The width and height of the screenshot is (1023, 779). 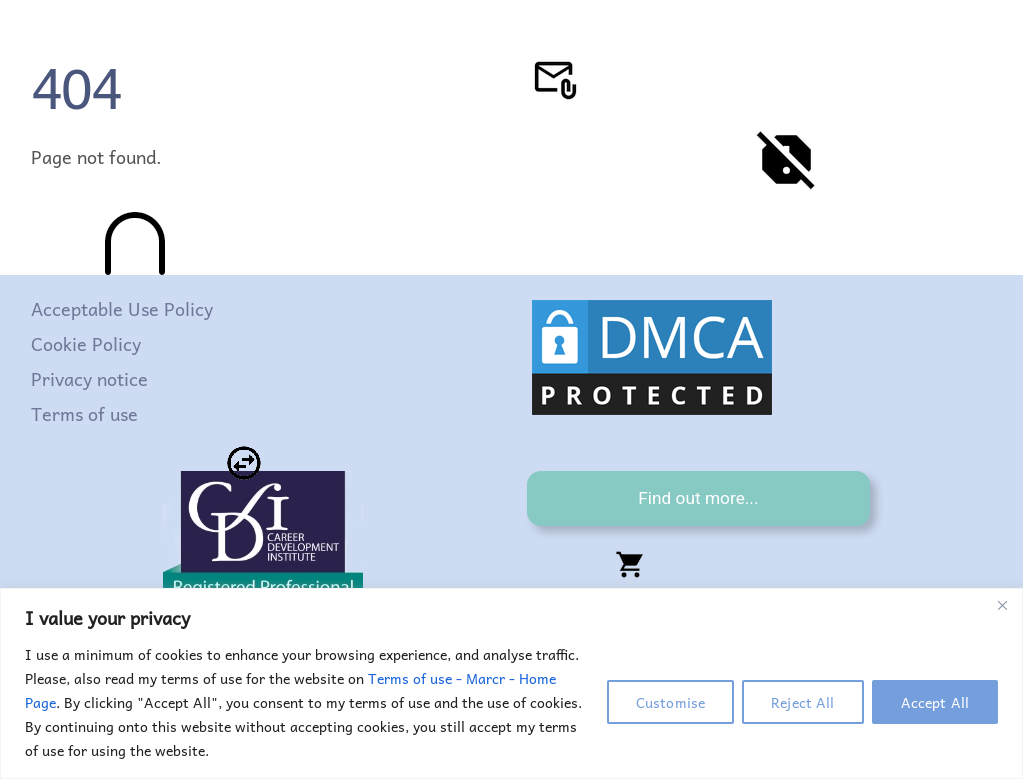 I want to click on view your shopping cart, so click(x=630, y=564).